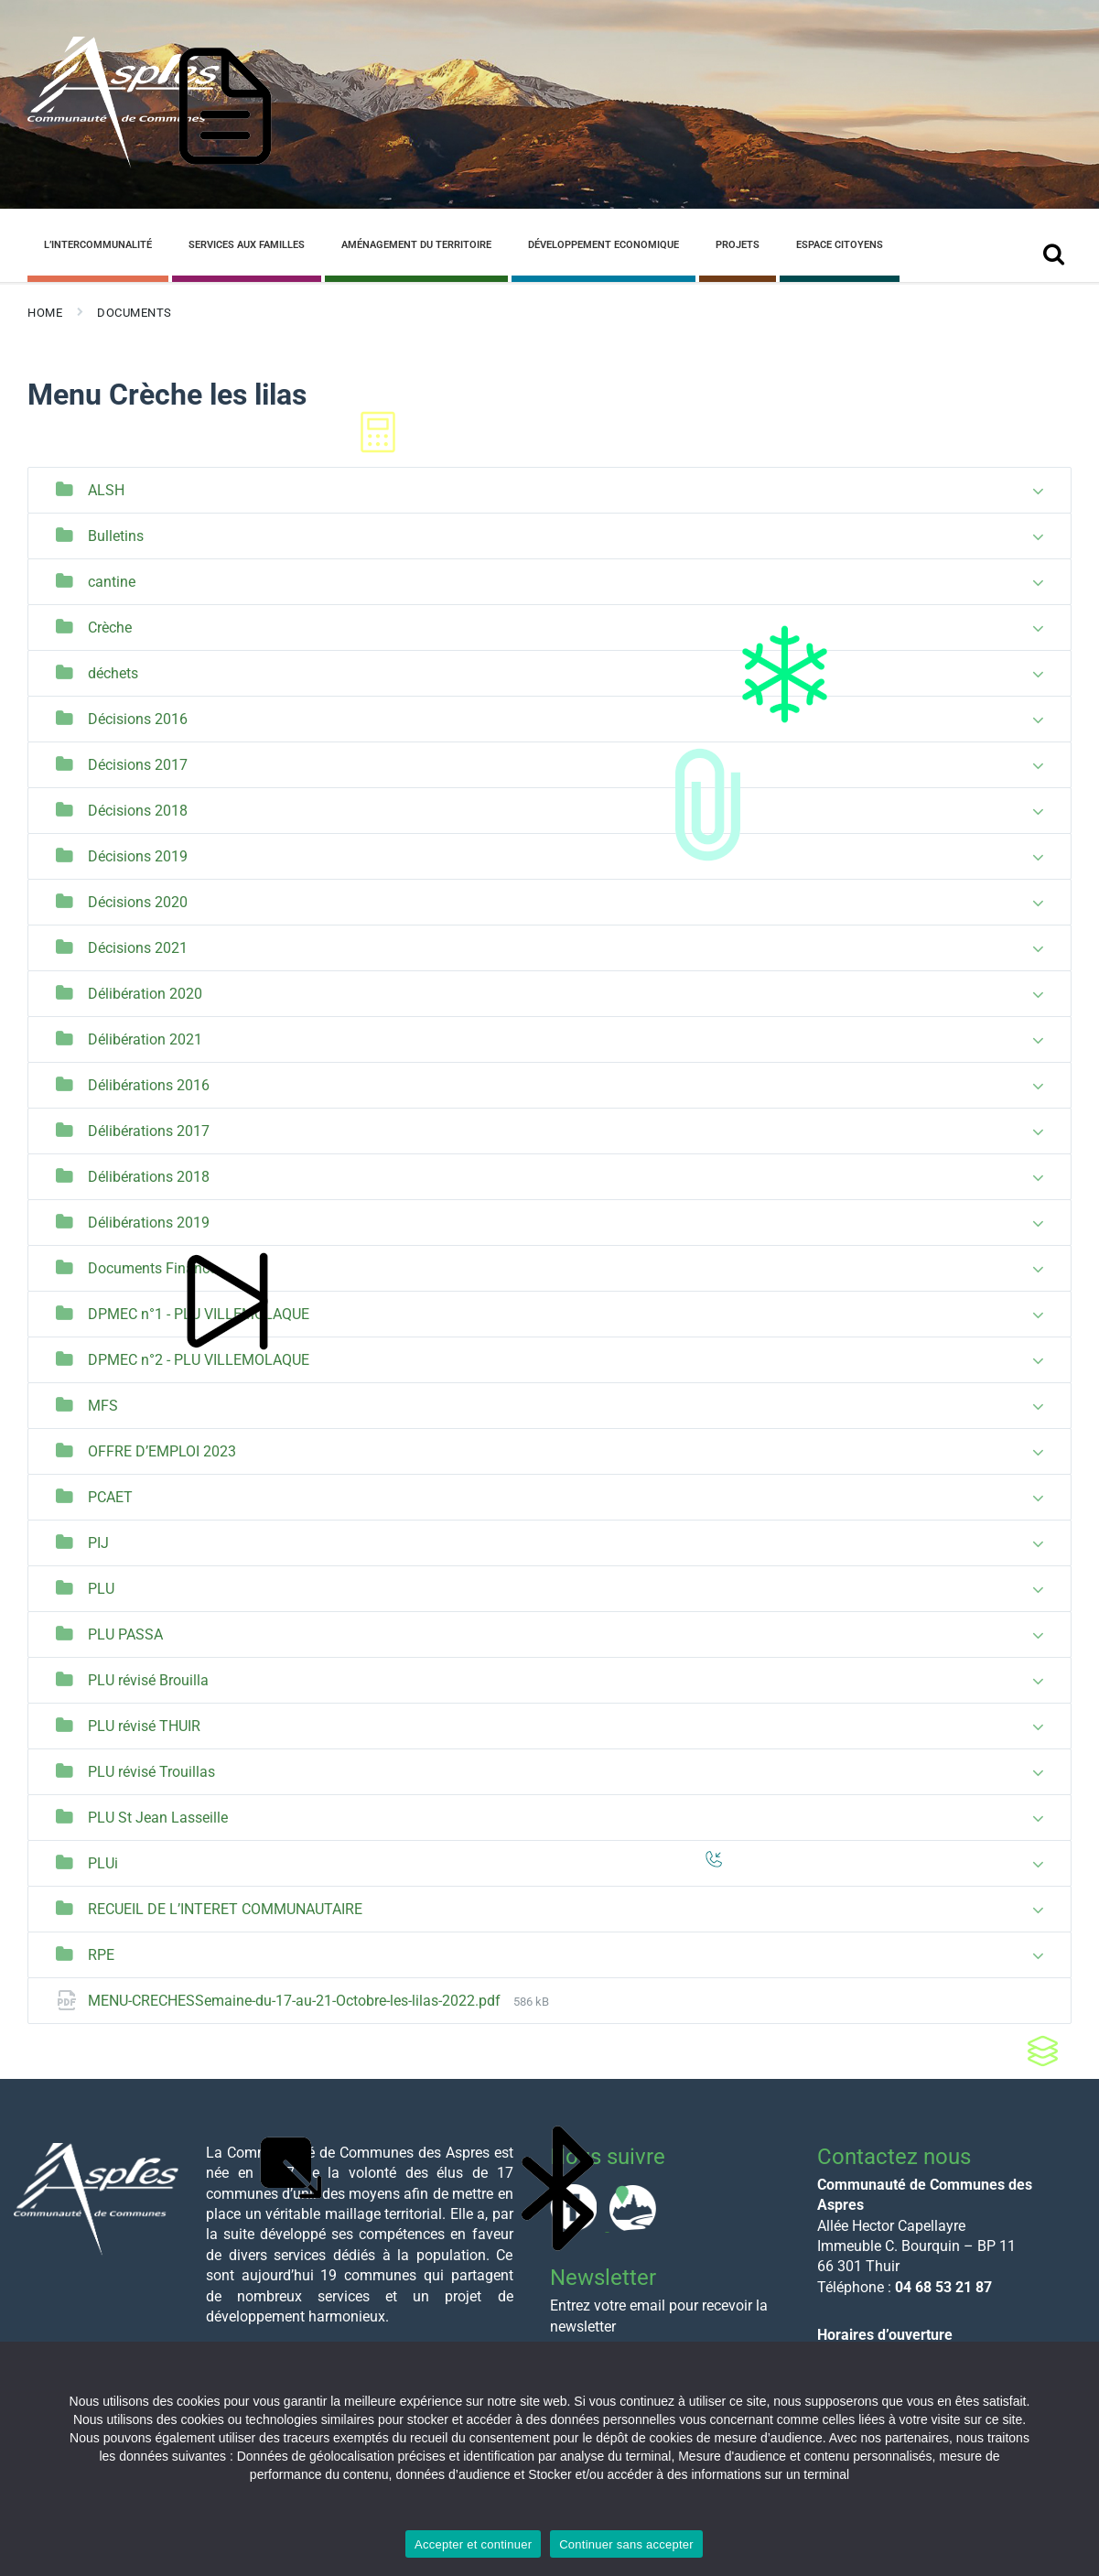 The width and height of the screenshot is (1099, 2576). I want to click on resize or scale down an element, so click(291, 2168).